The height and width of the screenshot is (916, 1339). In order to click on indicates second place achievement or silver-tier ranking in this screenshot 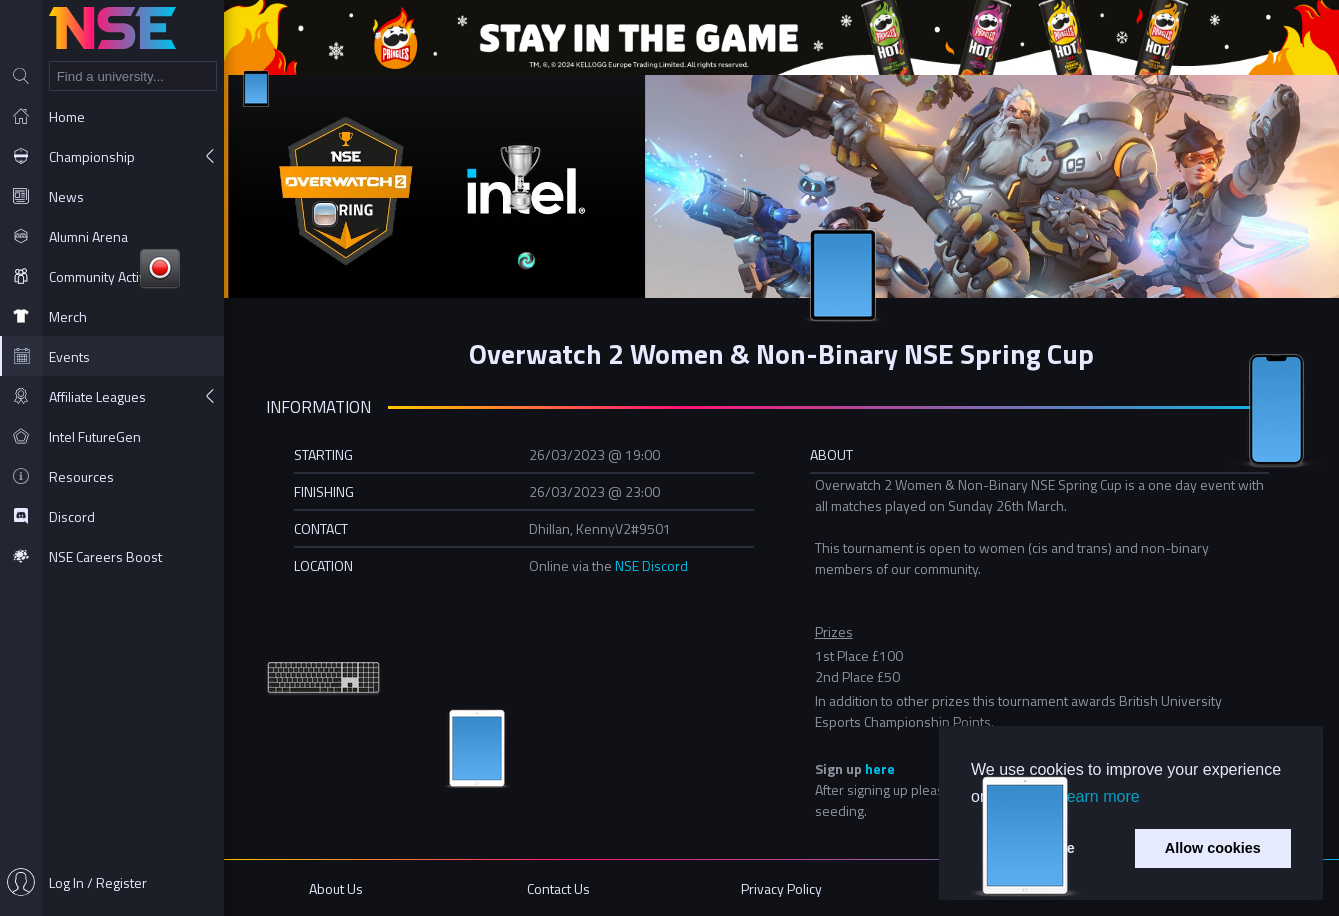, I will do `click(522, 177)`.